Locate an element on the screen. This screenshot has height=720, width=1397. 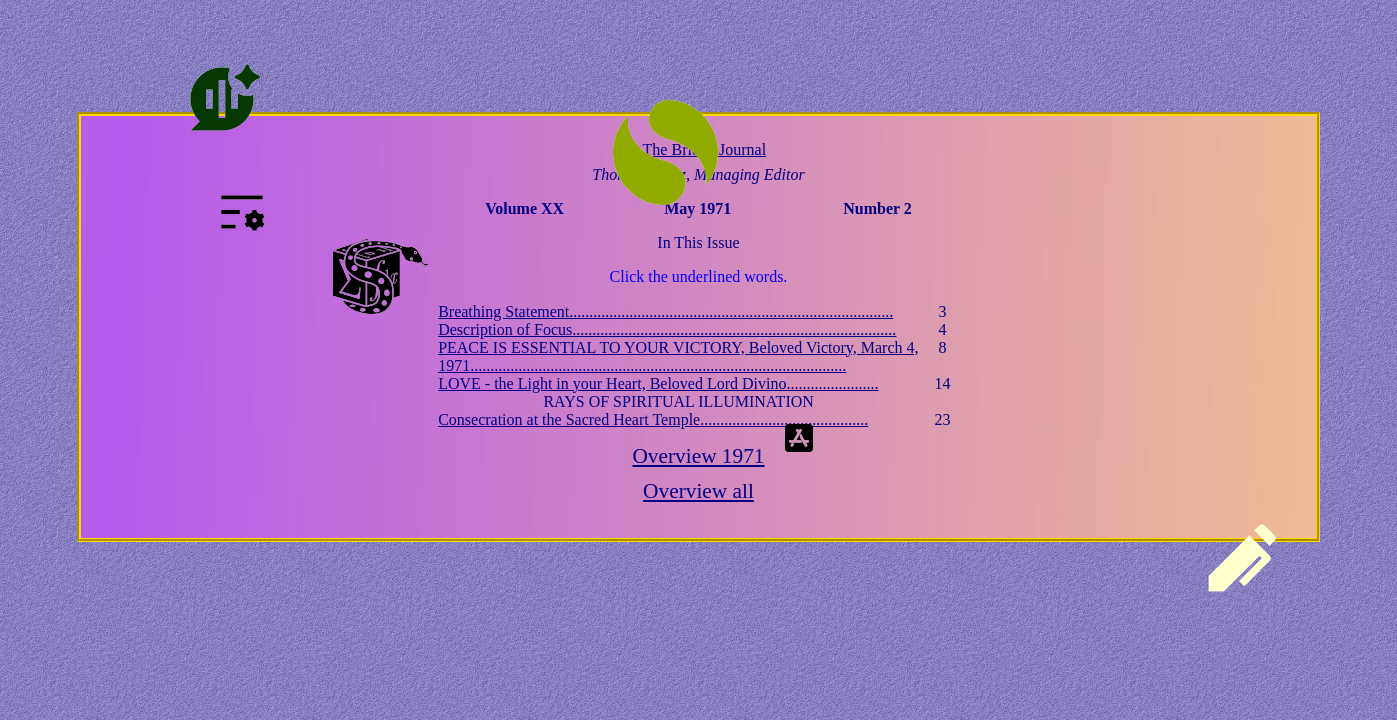
open simplenote app is located at coordinates (665, 152).